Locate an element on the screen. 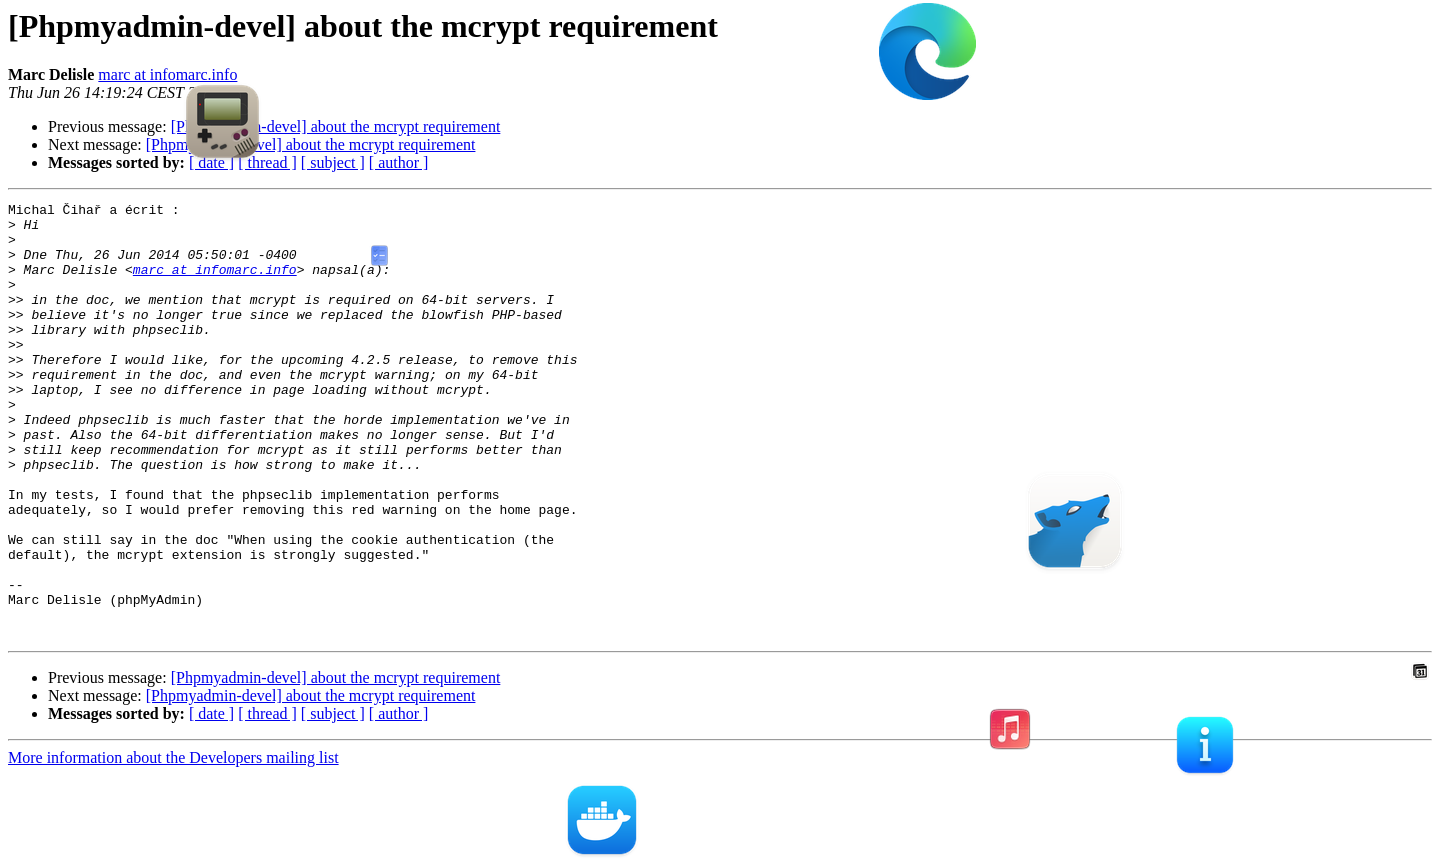 This screenshot has height=862, width=1440. open the music player app is located at coordinates (1010, 729).